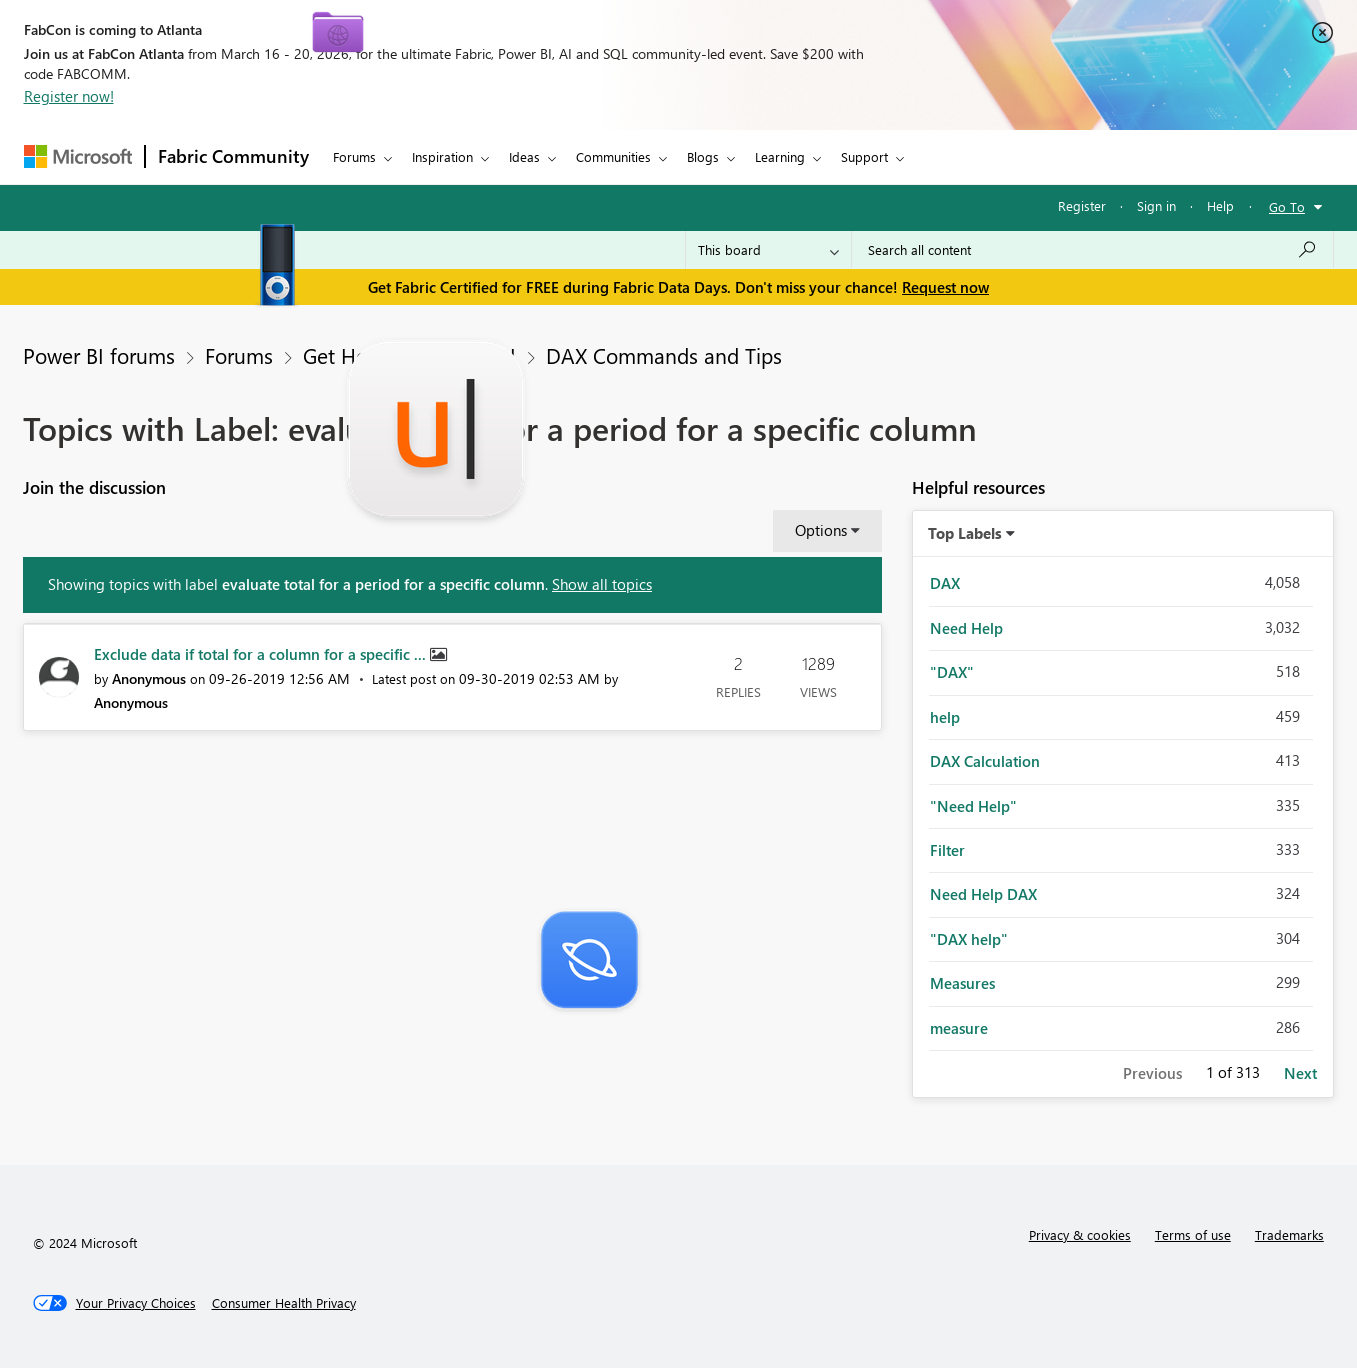 The width and height of the screenshot is (1357, 1368). Describe the element at coordinates (436, 429) in the screenshot. I see `open uberwriter text editor app` at that location.